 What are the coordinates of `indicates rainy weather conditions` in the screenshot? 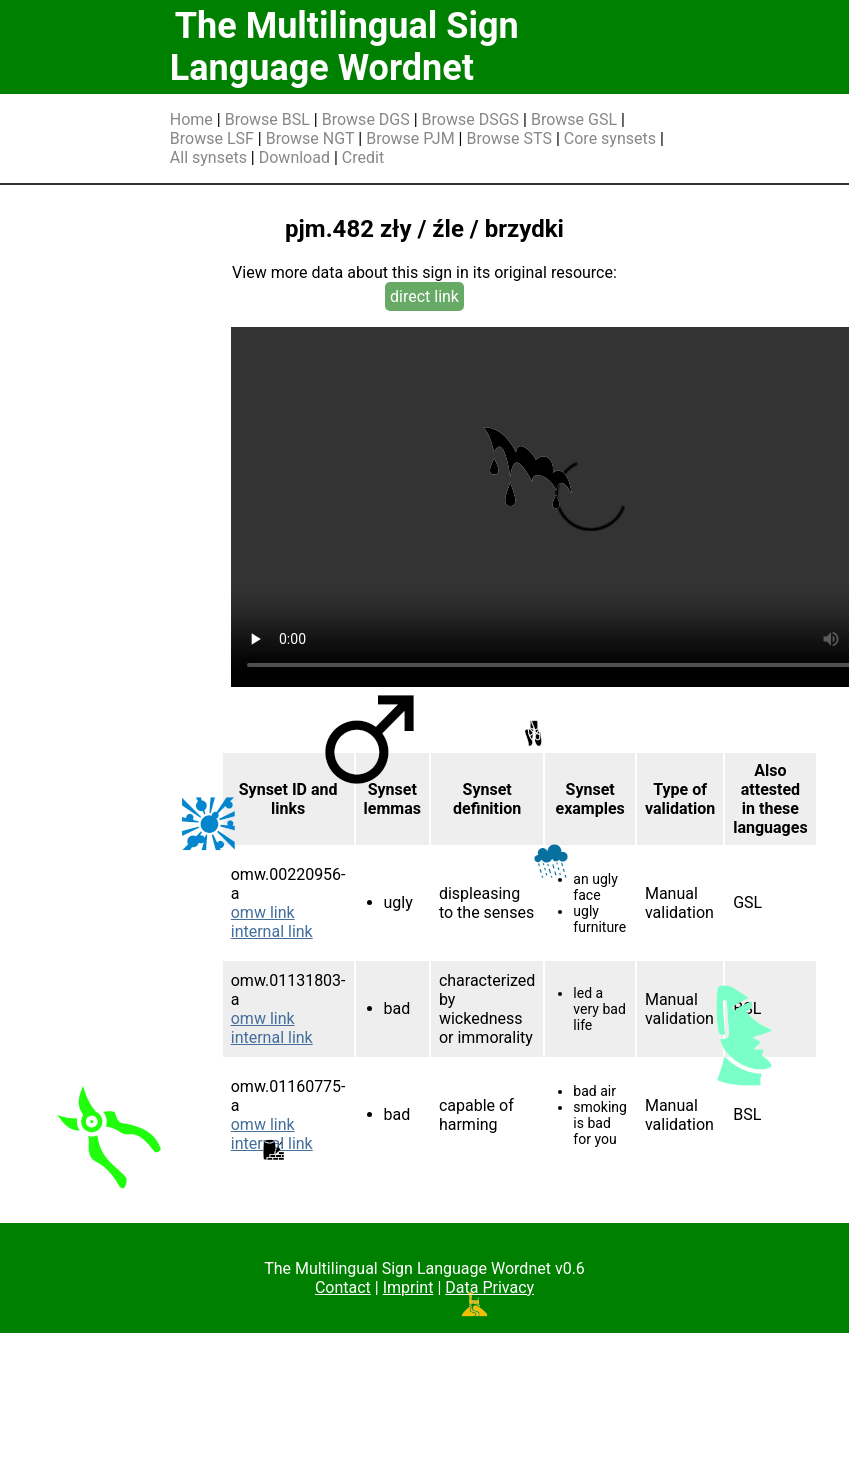 It's located at (551, 861).